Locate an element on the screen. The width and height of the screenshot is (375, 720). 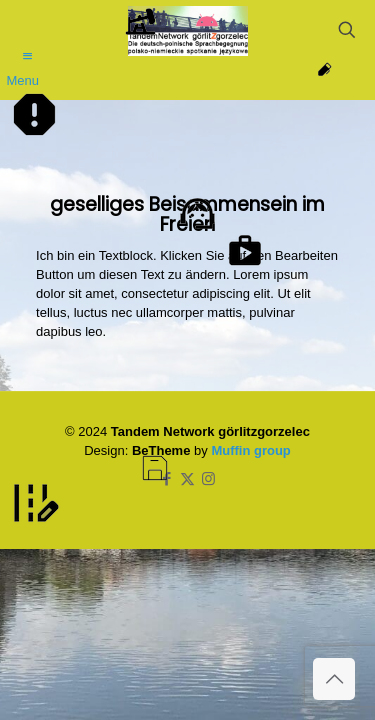
contact customer support is located at coordinates (197, 213).